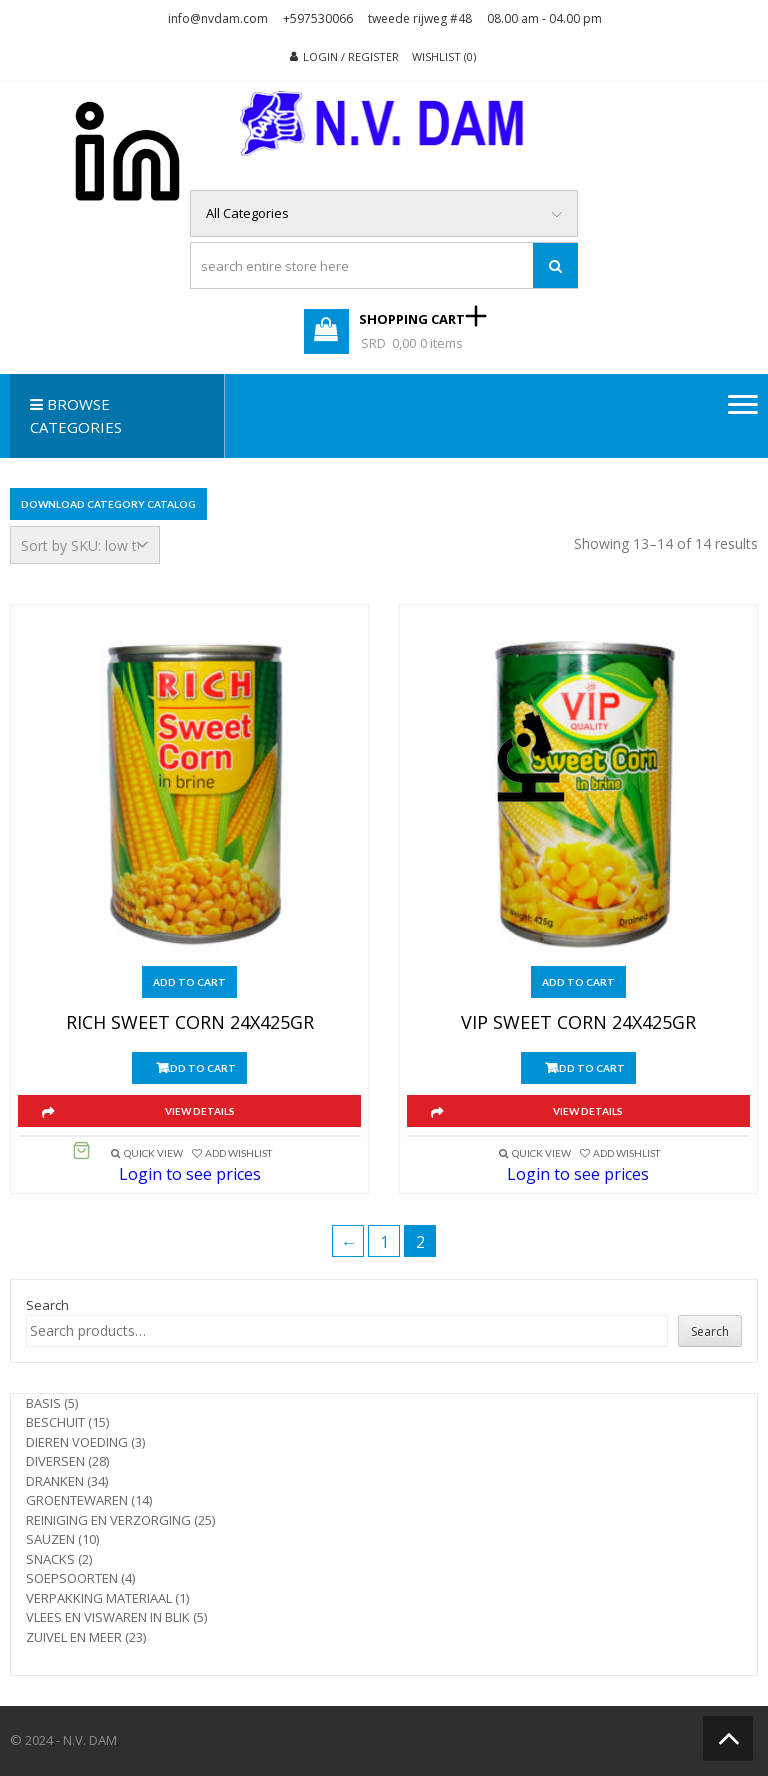 The image size is (768, 1776). I want to click on view your shopping cart, so click(81, 1150).